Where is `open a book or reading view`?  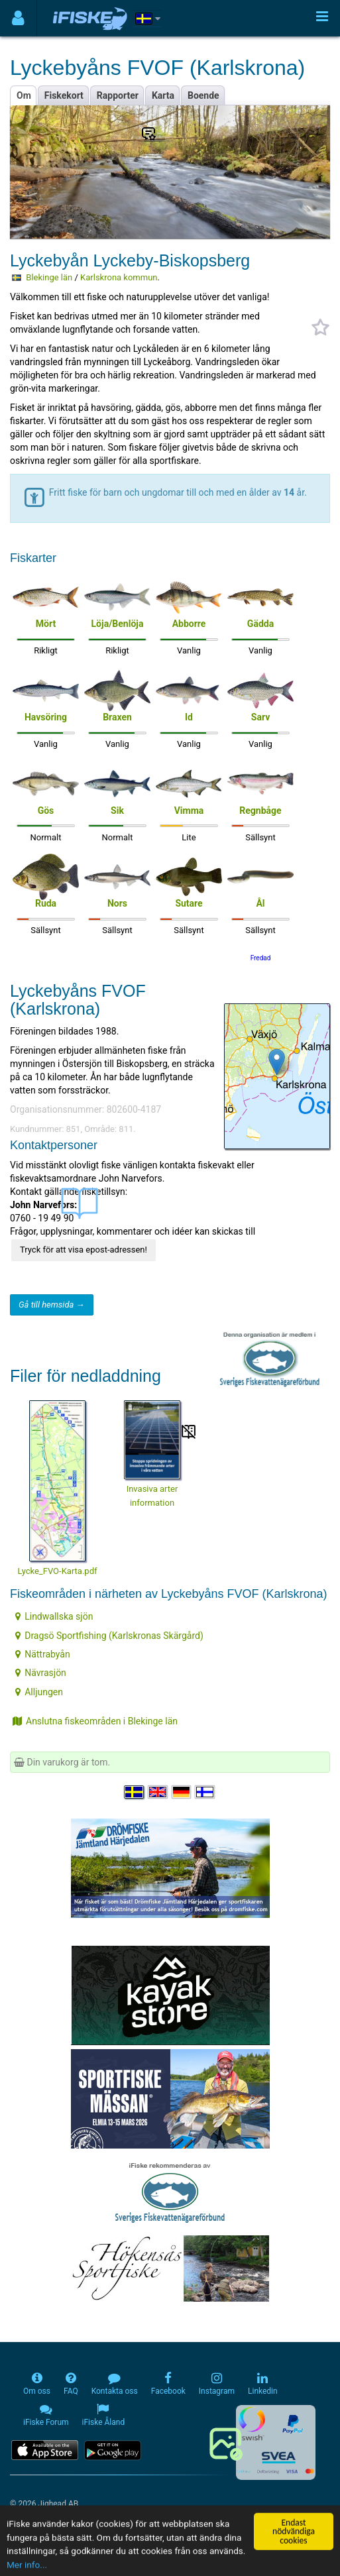
open a book or reading view is located at coordinates (80, 1201).